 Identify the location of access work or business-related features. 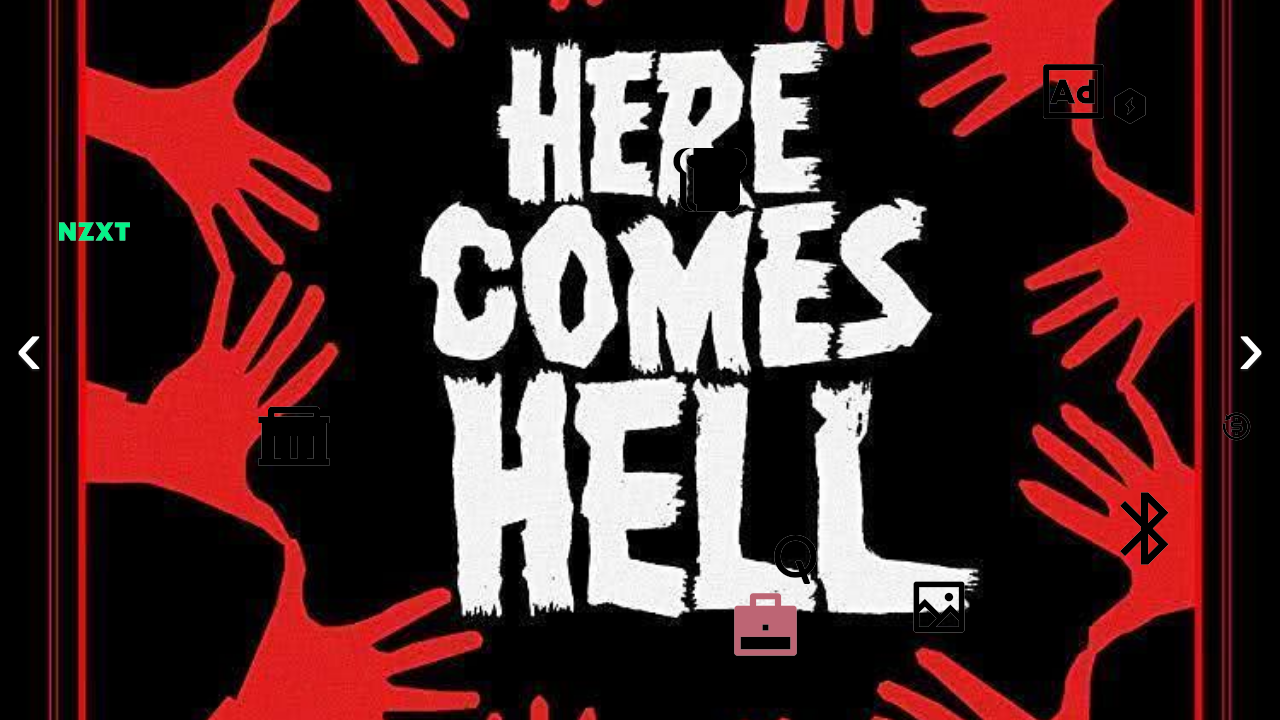
(765, 627).